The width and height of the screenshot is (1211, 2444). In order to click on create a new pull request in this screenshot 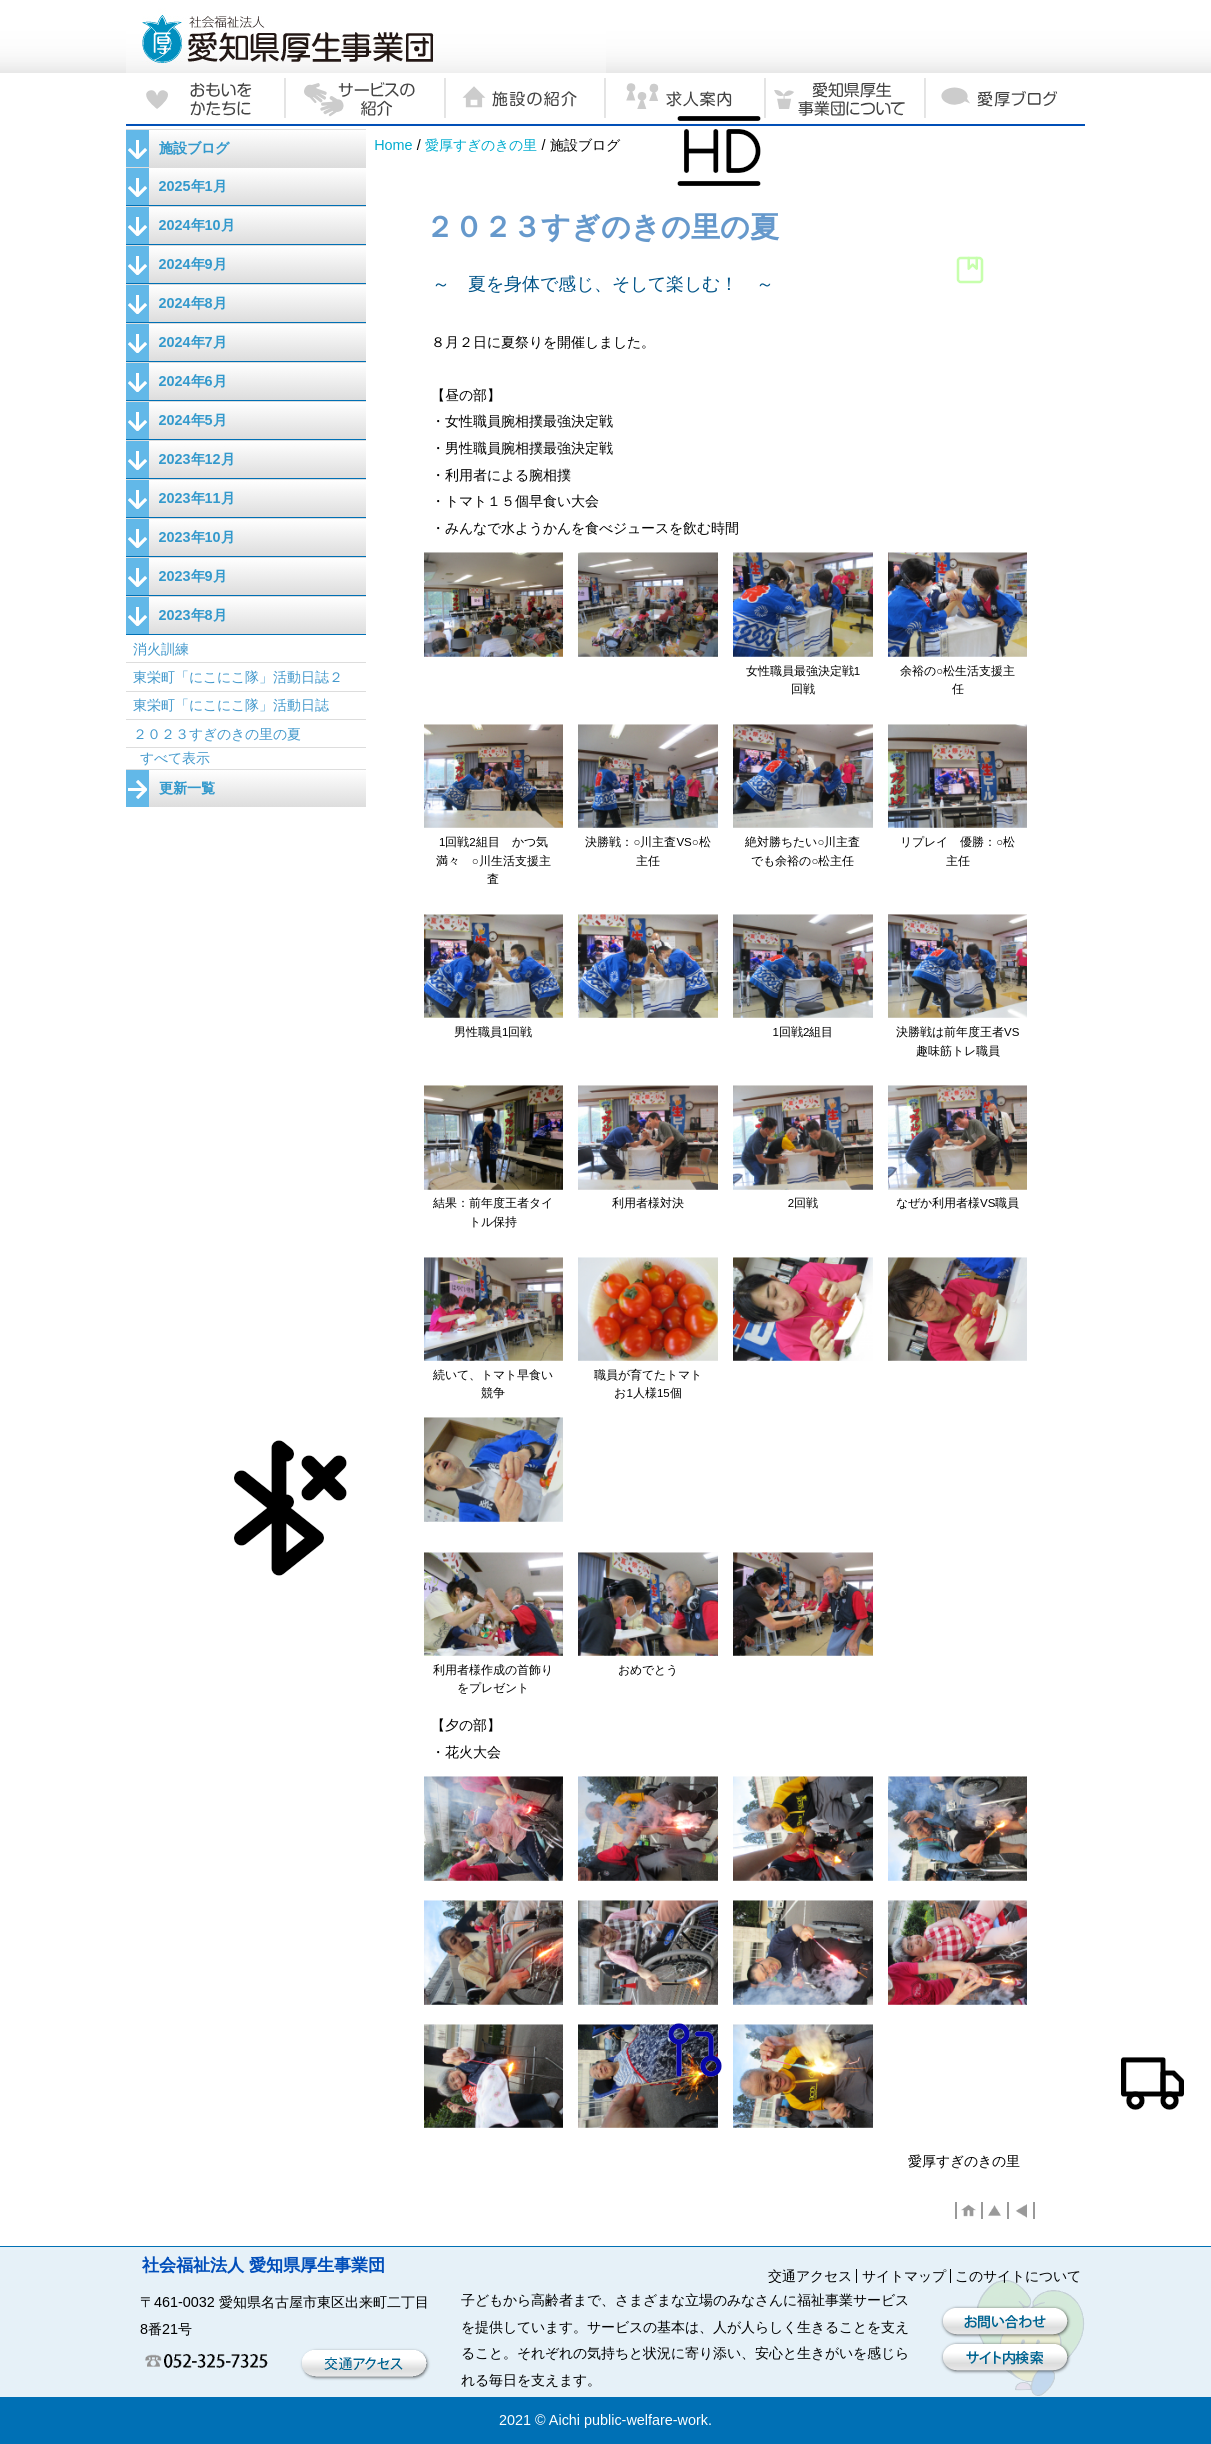, I will do `click(695, 2050)`.